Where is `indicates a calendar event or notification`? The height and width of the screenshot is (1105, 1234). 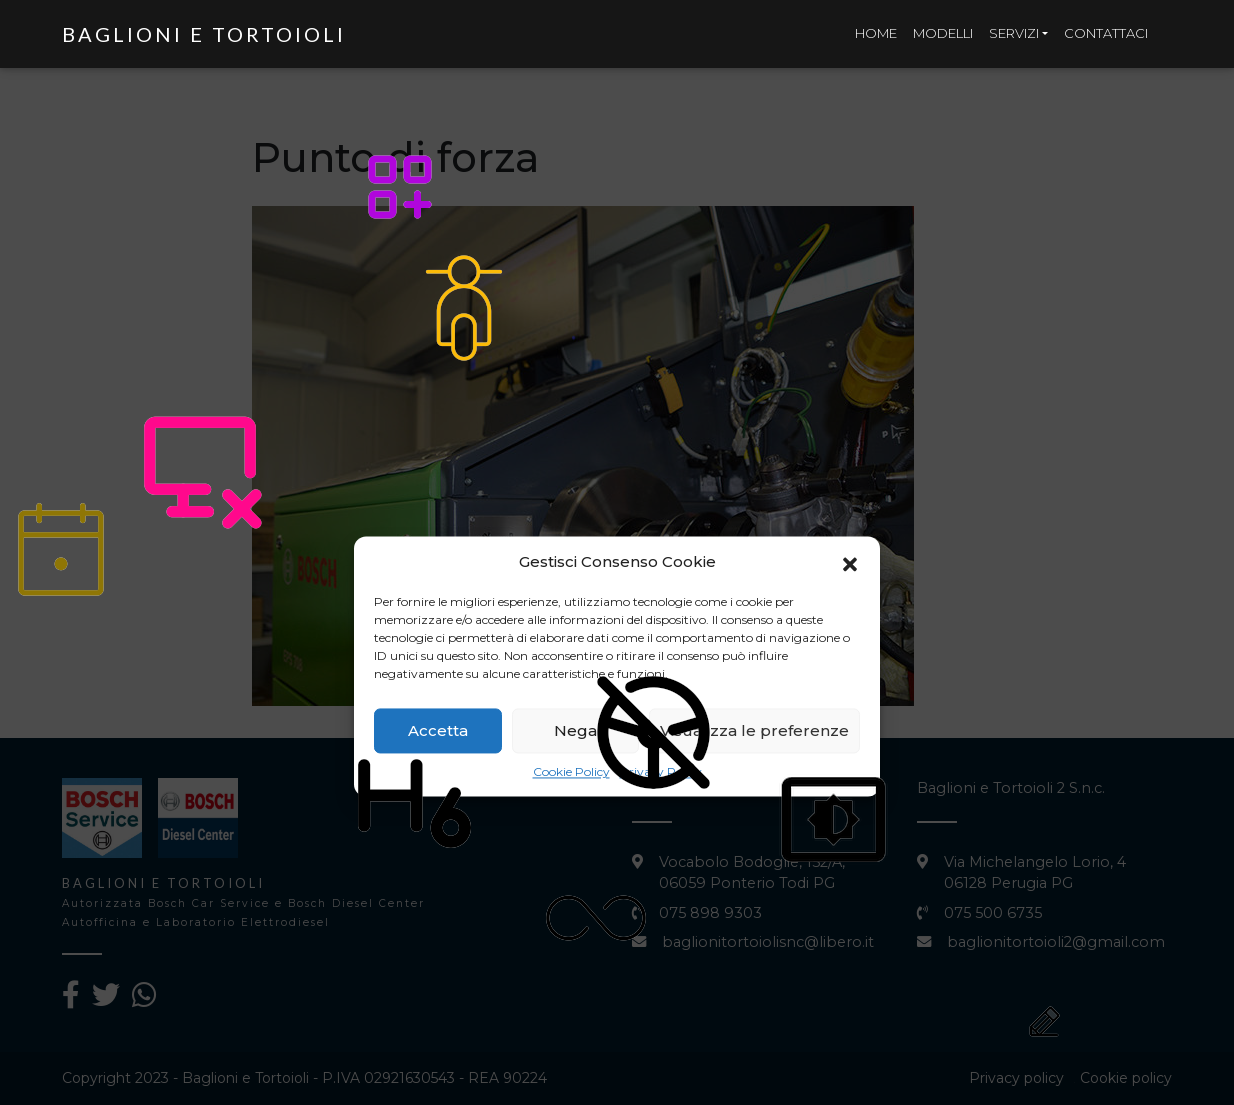
indicates a calendar event or notification is located at coordinates (61, 553).